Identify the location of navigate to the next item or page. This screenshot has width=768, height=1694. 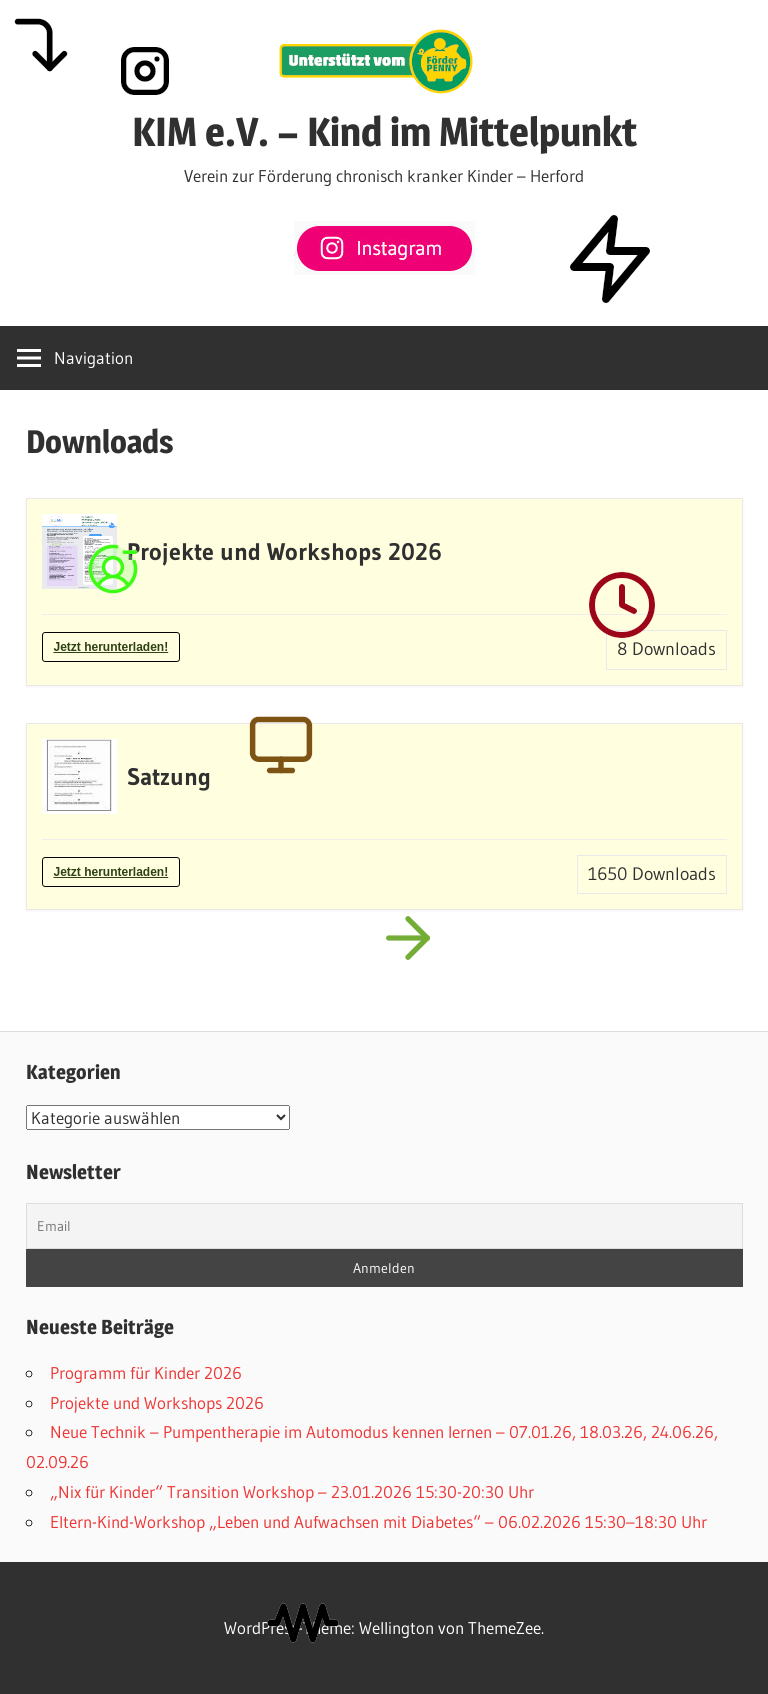
(408, 938).